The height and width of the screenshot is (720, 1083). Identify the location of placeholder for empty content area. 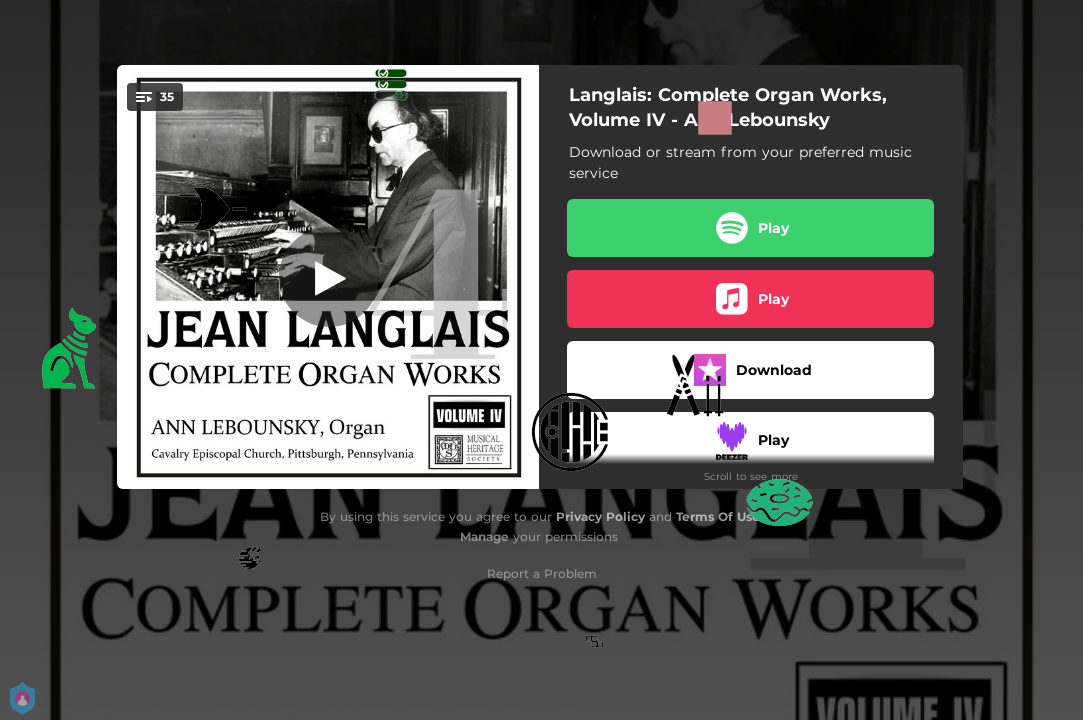
(715, 118).